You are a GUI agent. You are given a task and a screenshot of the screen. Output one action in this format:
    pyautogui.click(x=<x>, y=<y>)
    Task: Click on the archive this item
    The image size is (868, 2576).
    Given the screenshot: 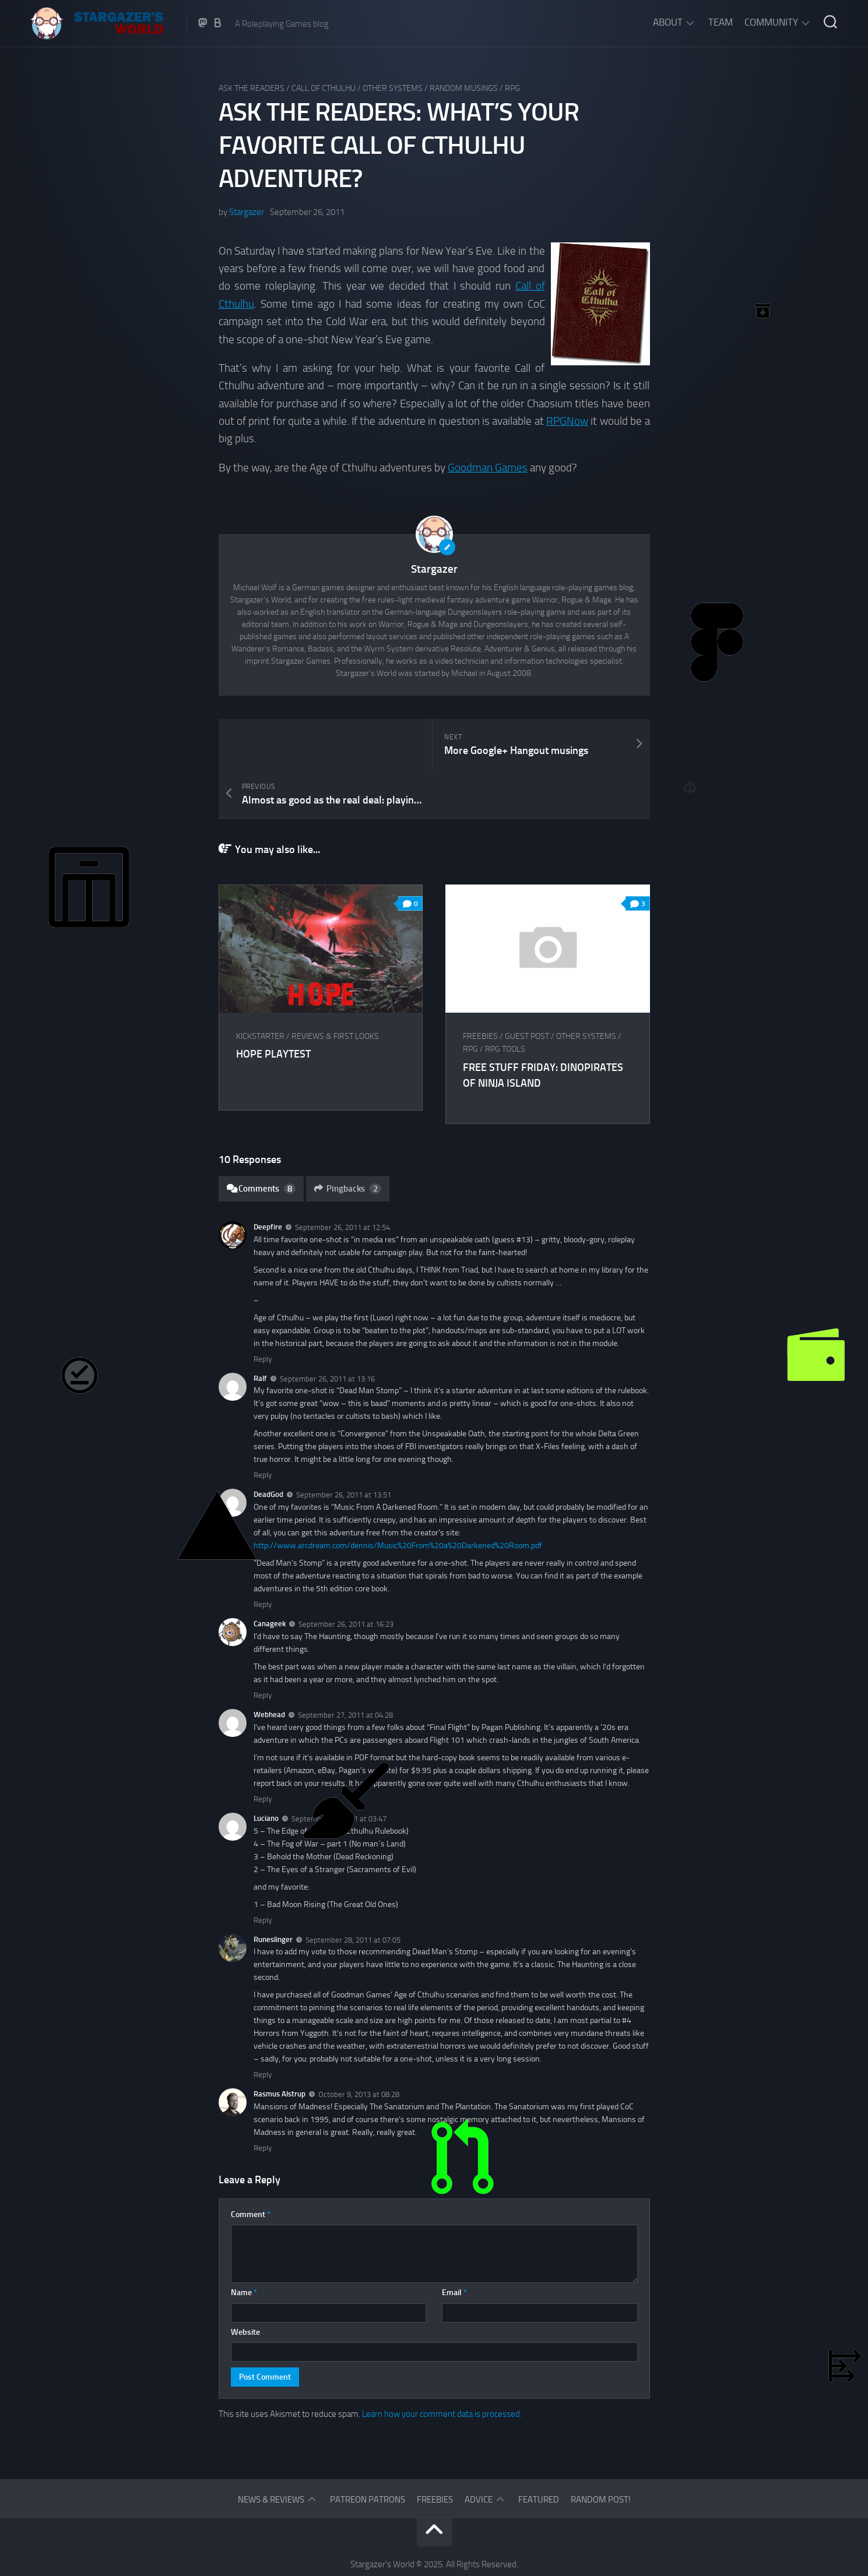 What is the action you would take?
    pyautogui.click(x=762, y=311)
    